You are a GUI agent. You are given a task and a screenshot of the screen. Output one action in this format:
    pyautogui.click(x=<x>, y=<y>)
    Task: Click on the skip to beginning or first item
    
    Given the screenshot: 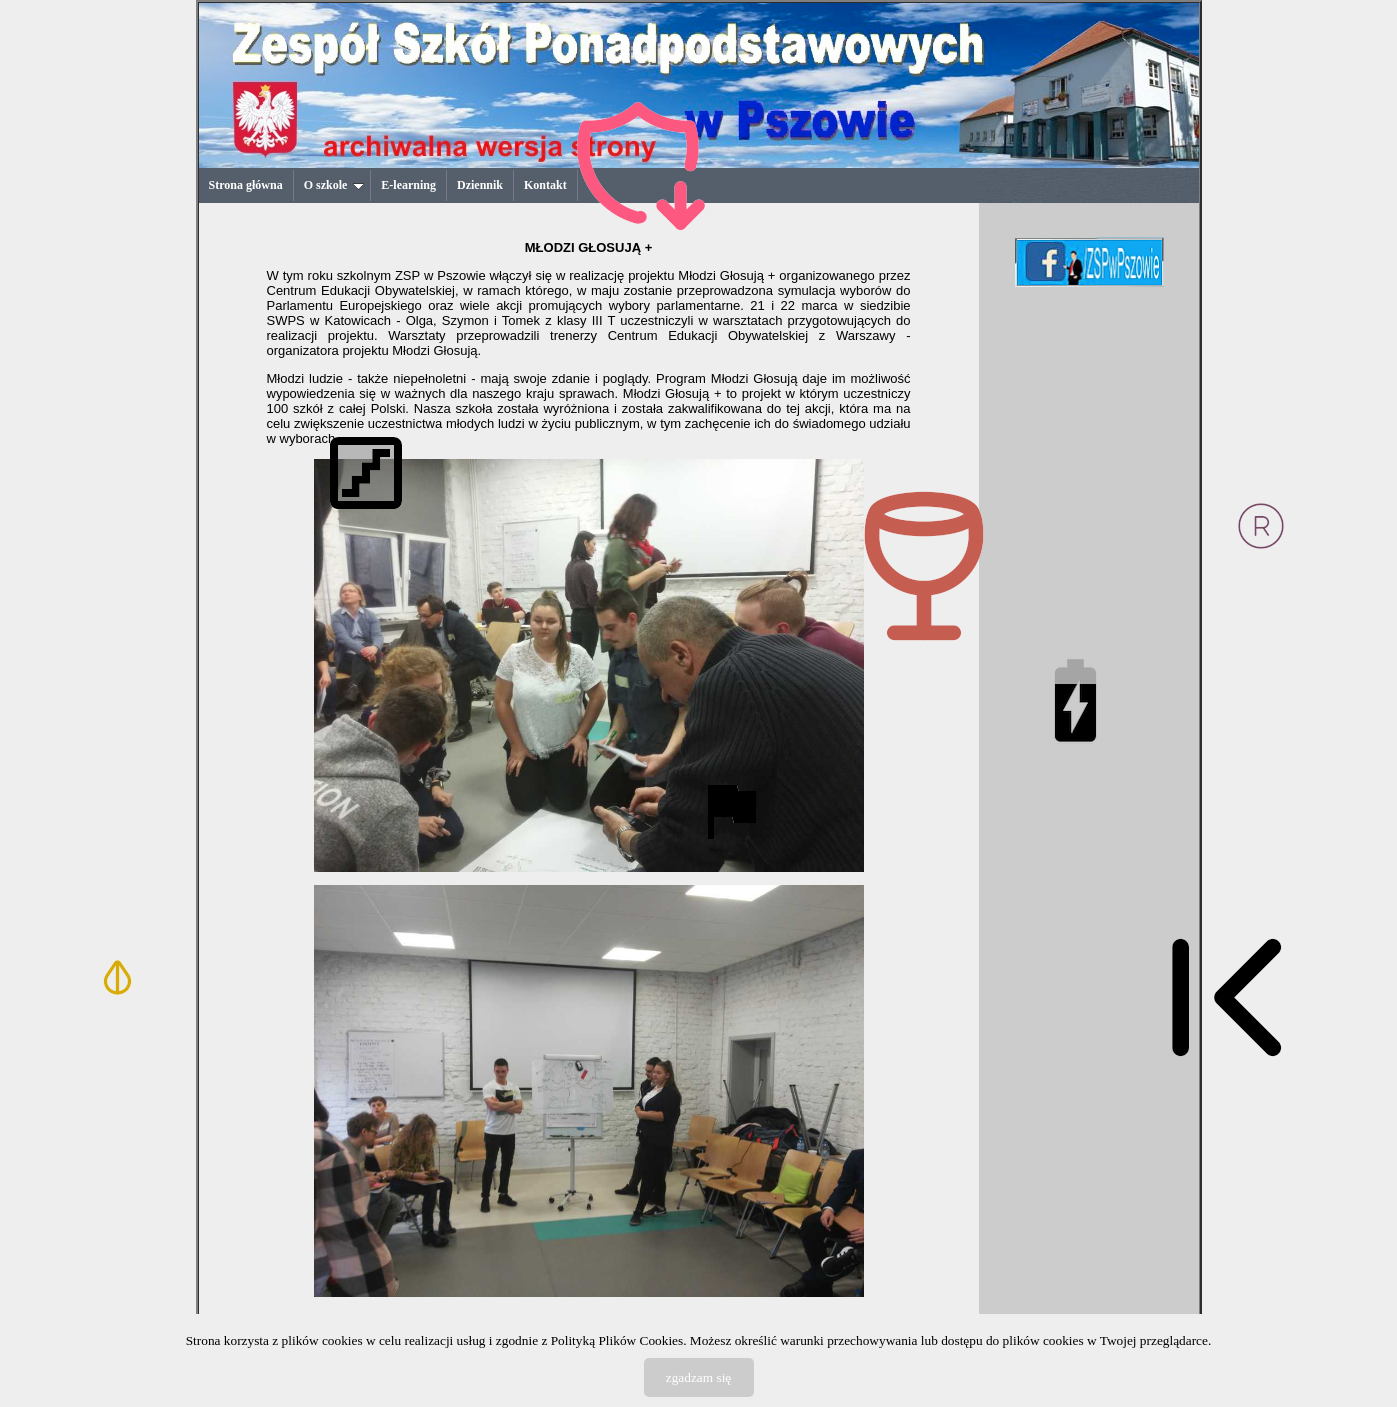 What is the action you would take?
    pyautogui.click(x=1222, y=997)
    